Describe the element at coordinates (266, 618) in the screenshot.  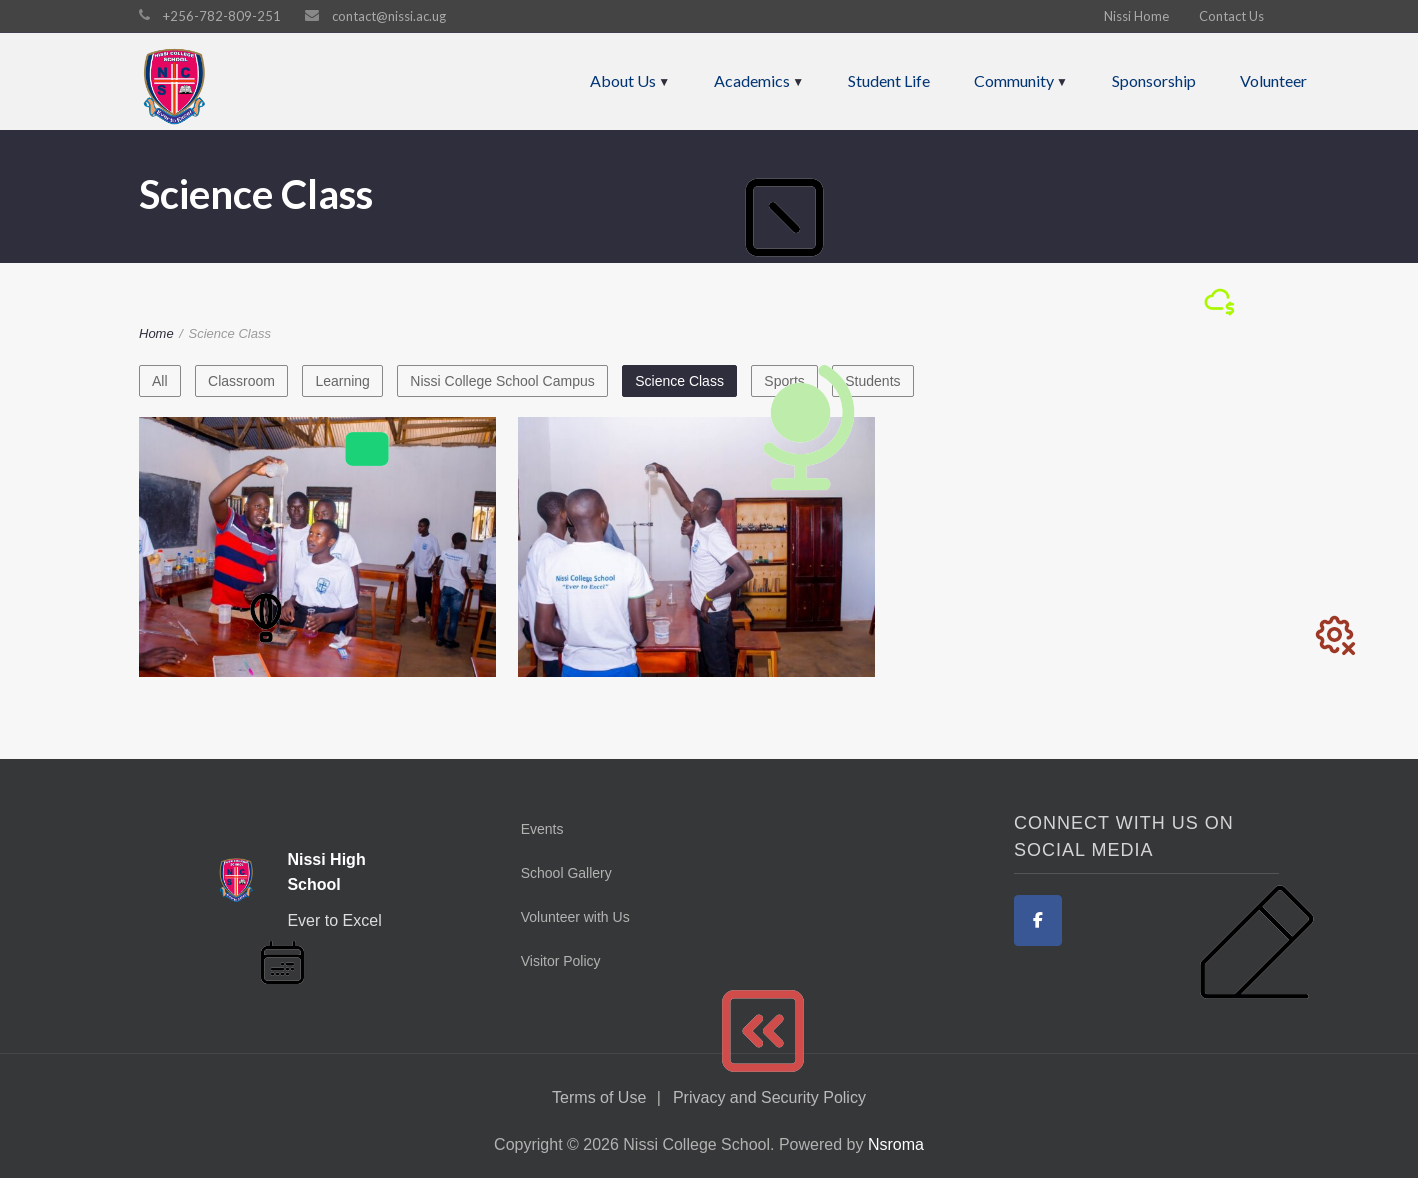
I see `access travel or adventure features` at that location.